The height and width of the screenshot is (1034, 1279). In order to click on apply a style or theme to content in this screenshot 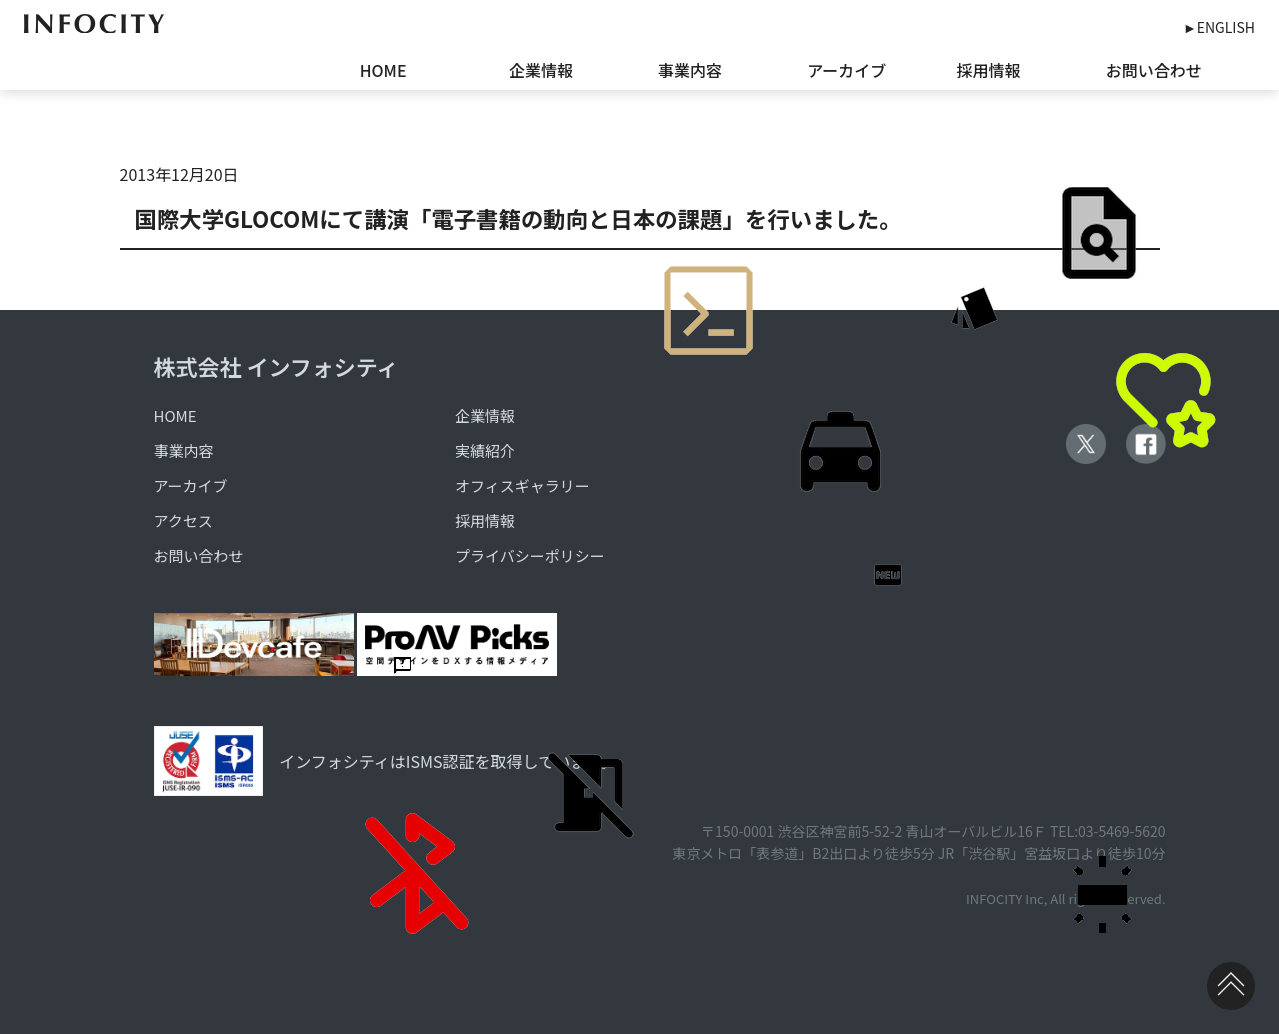, I will do `click(975, 308)`.